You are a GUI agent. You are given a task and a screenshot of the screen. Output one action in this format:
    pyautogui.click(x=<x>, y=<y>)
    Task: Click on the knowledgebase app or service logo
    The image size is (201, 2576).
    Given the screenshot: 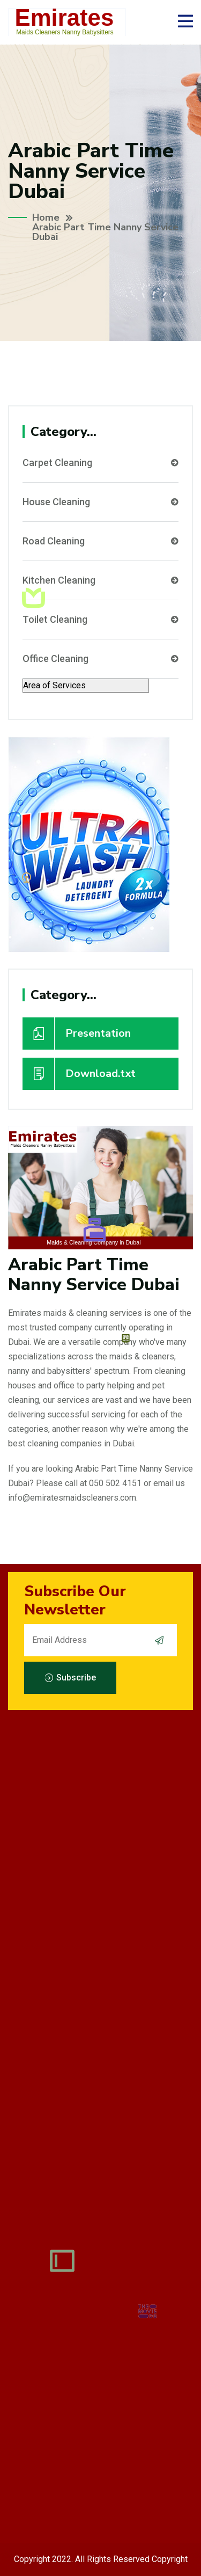 What is the action you would take?
    pyautogui.click(x=33, y=598)
    